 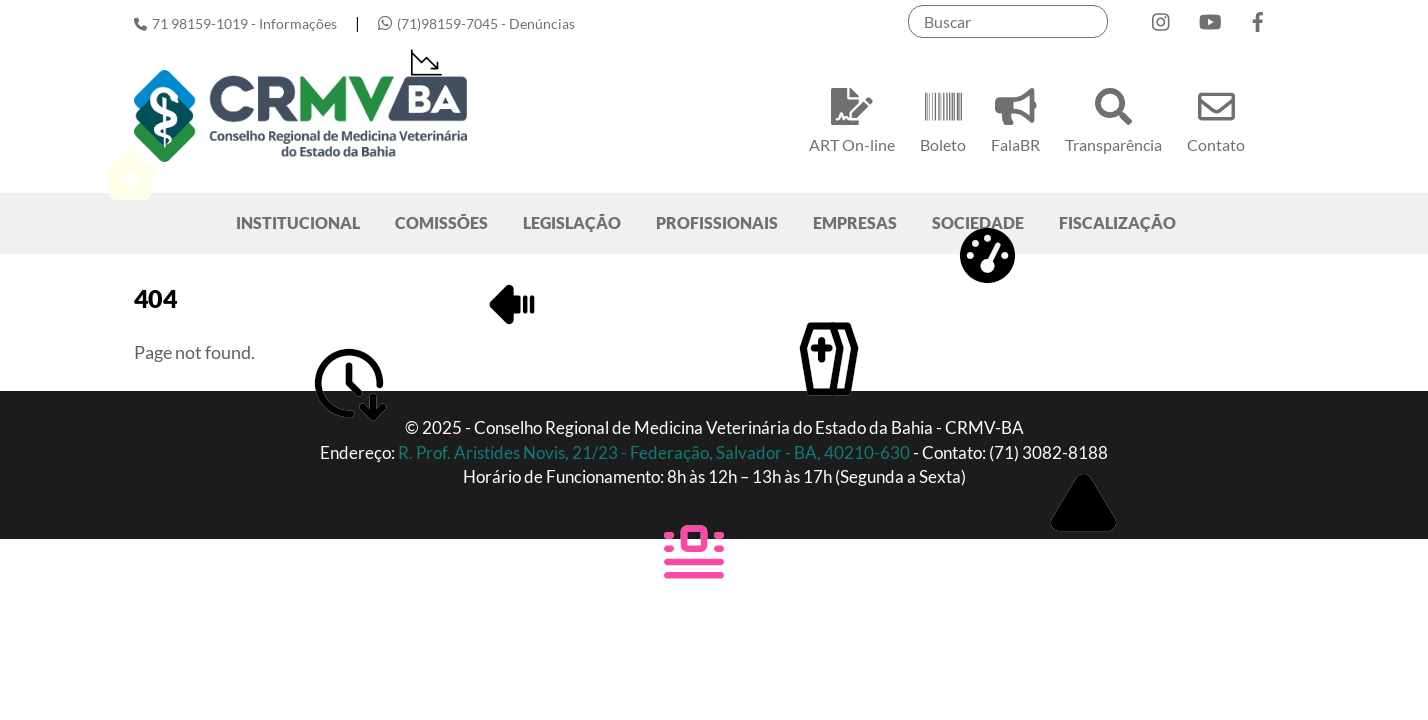 What do you see at coordinates (987, 255) in the screenshot?
I see `view performance or speed metrics` at bounding box center [987, 255].